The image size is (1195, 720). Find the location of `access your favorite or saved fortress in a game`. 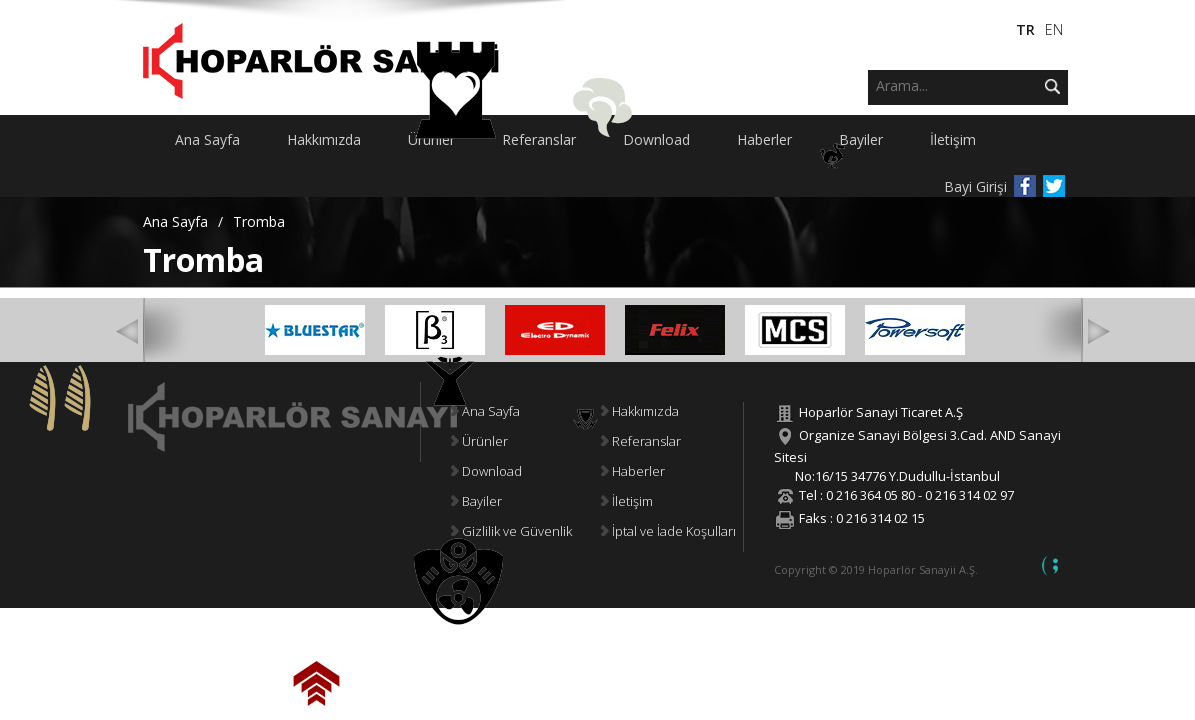

access your favorite or saved fortress in a game is located at coordinates (456, 90).